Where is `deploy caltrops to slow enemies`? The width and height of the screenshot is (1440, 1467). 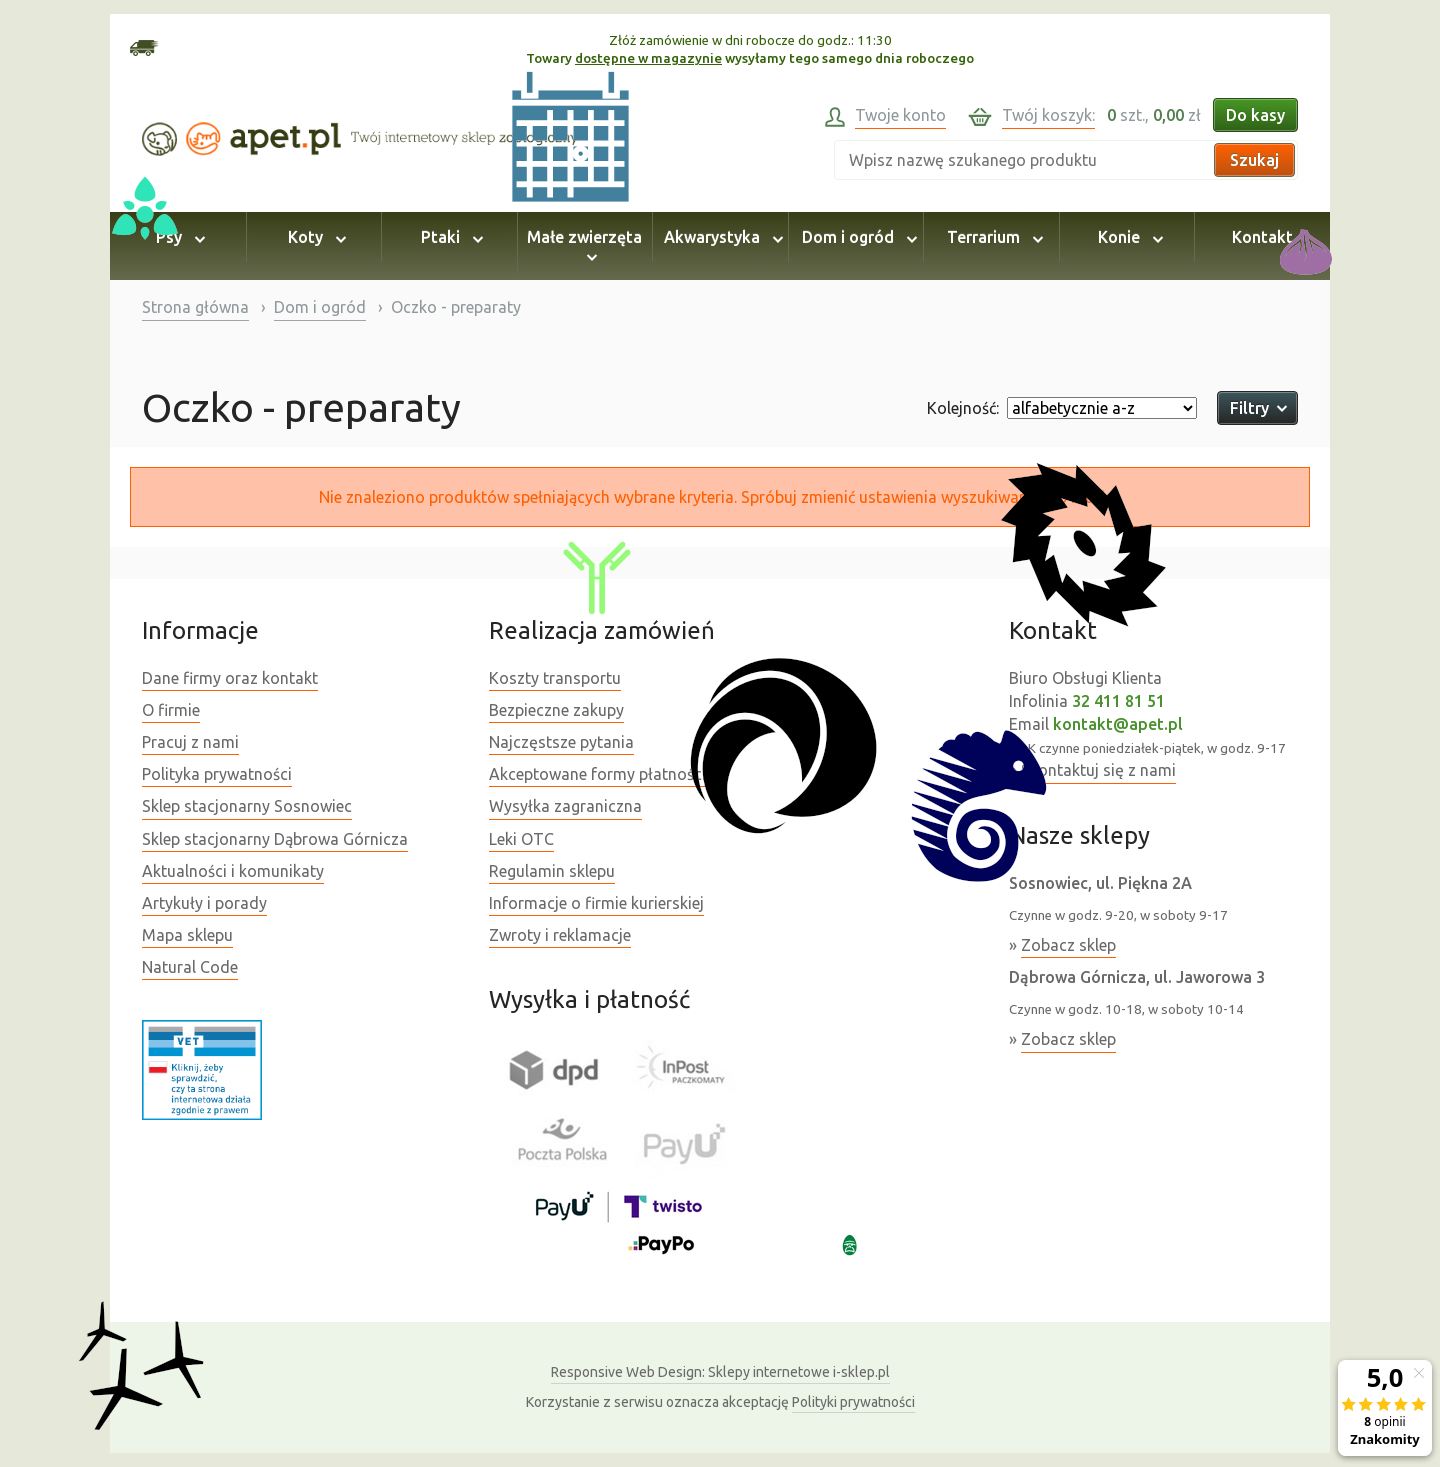 deploy caltrops to slow enemies is located at coordinates (141, 1366).